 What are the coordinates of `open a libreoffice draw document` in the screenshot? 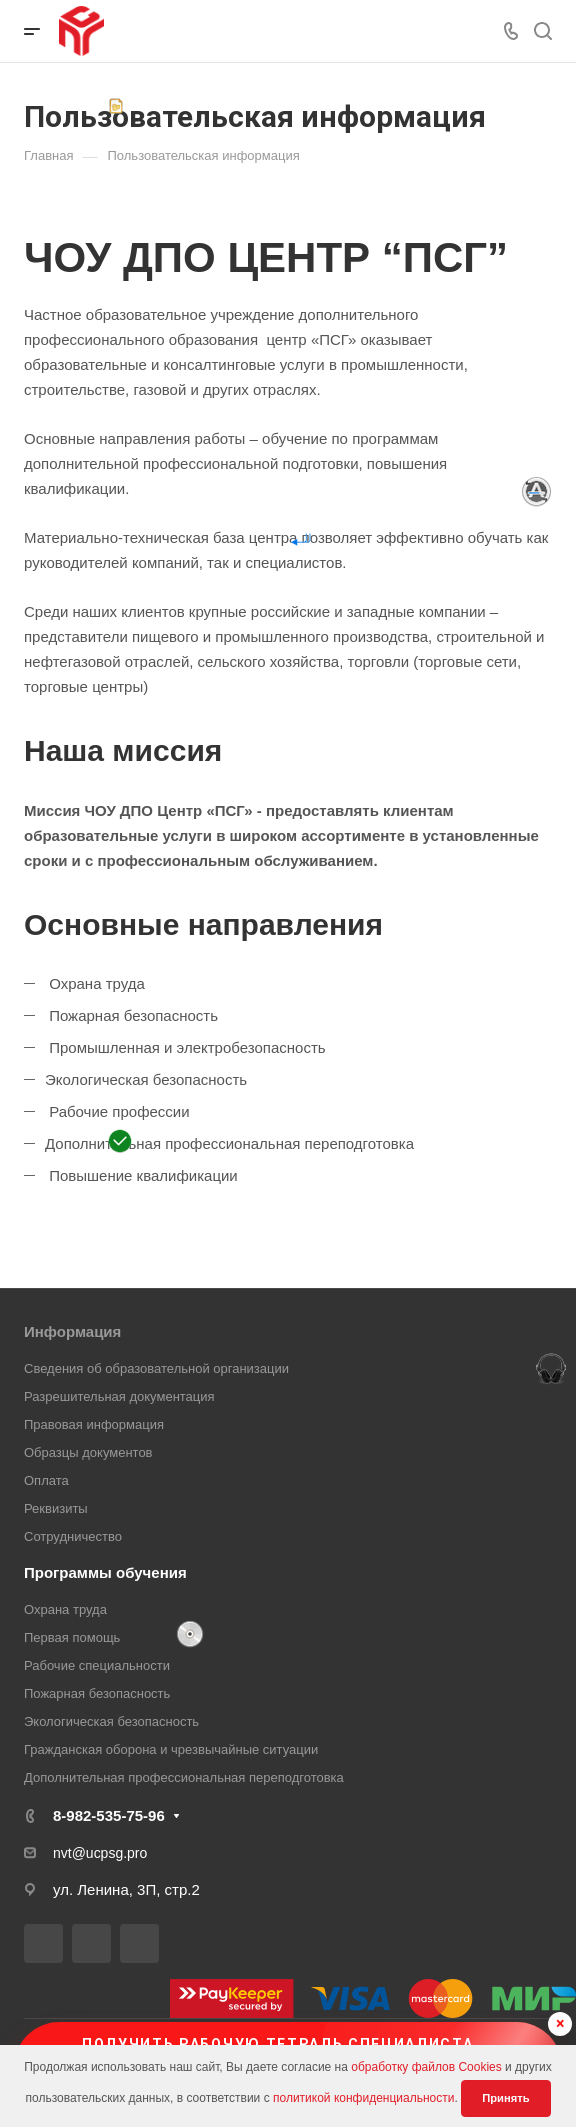 It's located at (116, 106).